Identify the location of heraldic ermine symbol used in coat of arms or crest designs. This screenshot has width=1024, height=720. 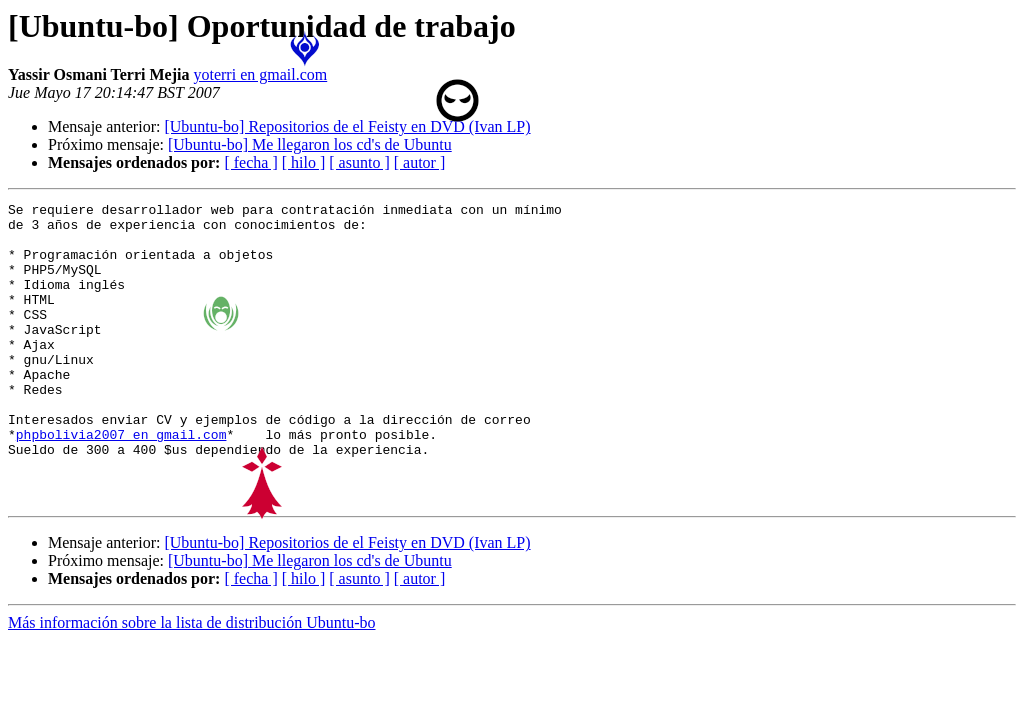
(262, 483).